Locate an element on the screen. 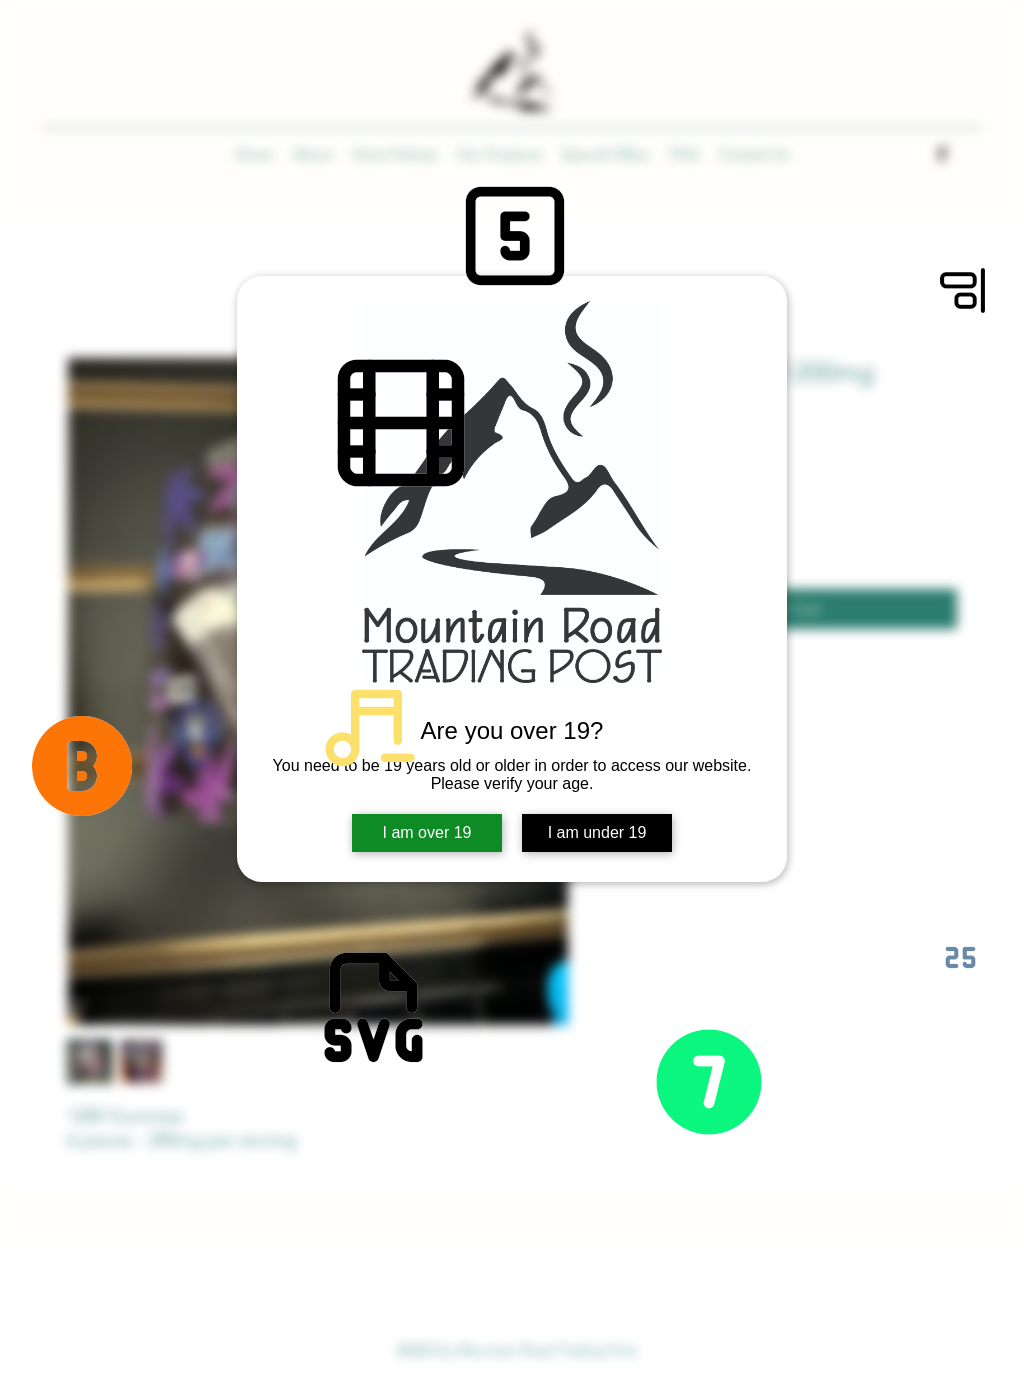  remove a song from playlist is located at coordinates (368, 728).